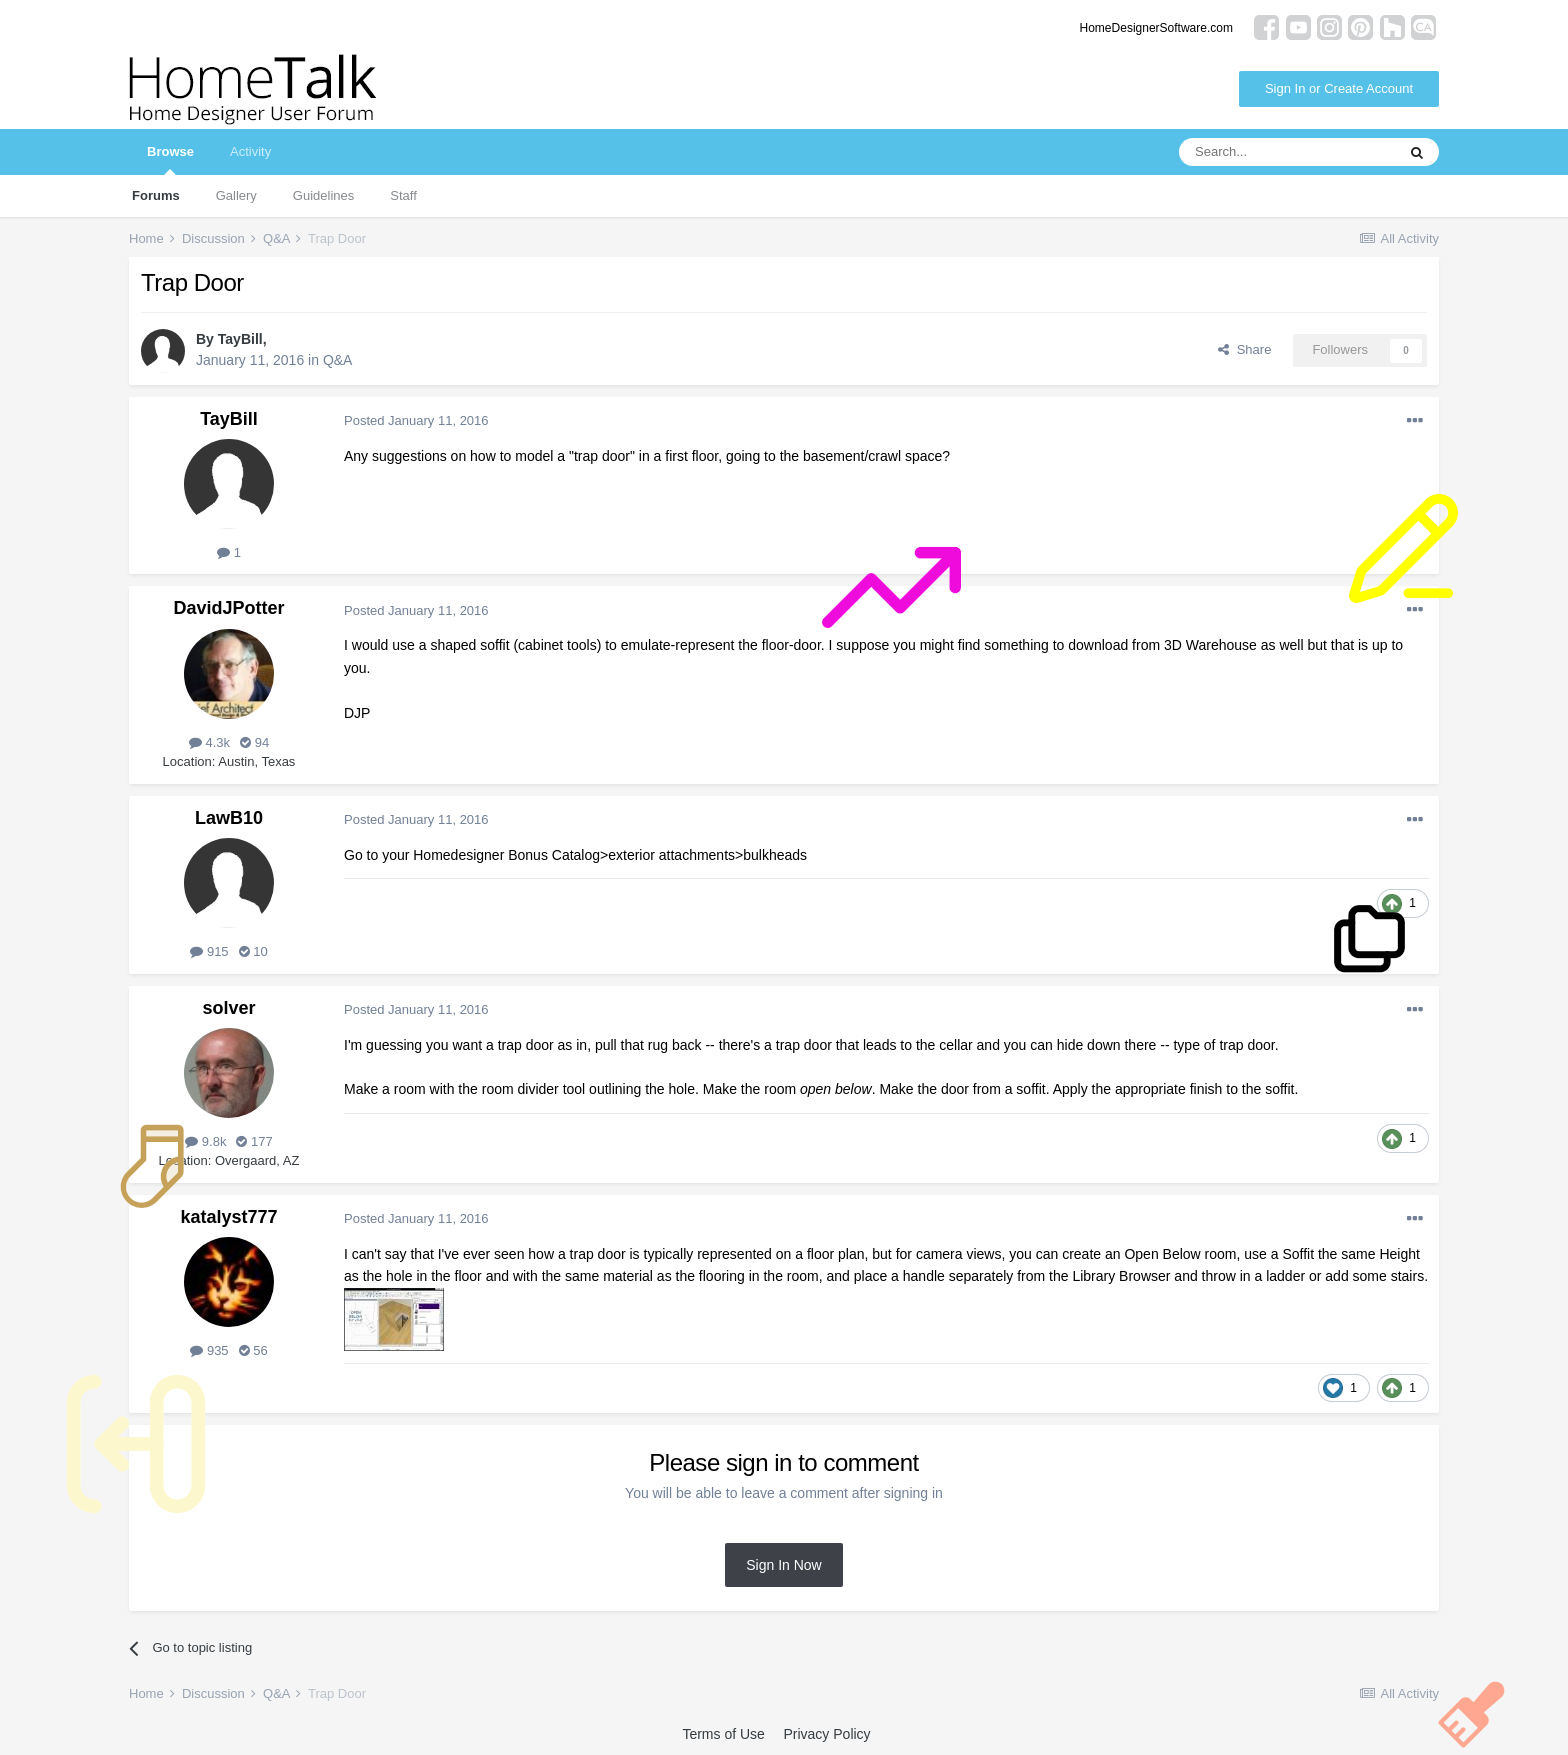 This screenshot has width=1568, height=1755. I want to click on access painting or drawing tools, so click(1472, 1713).